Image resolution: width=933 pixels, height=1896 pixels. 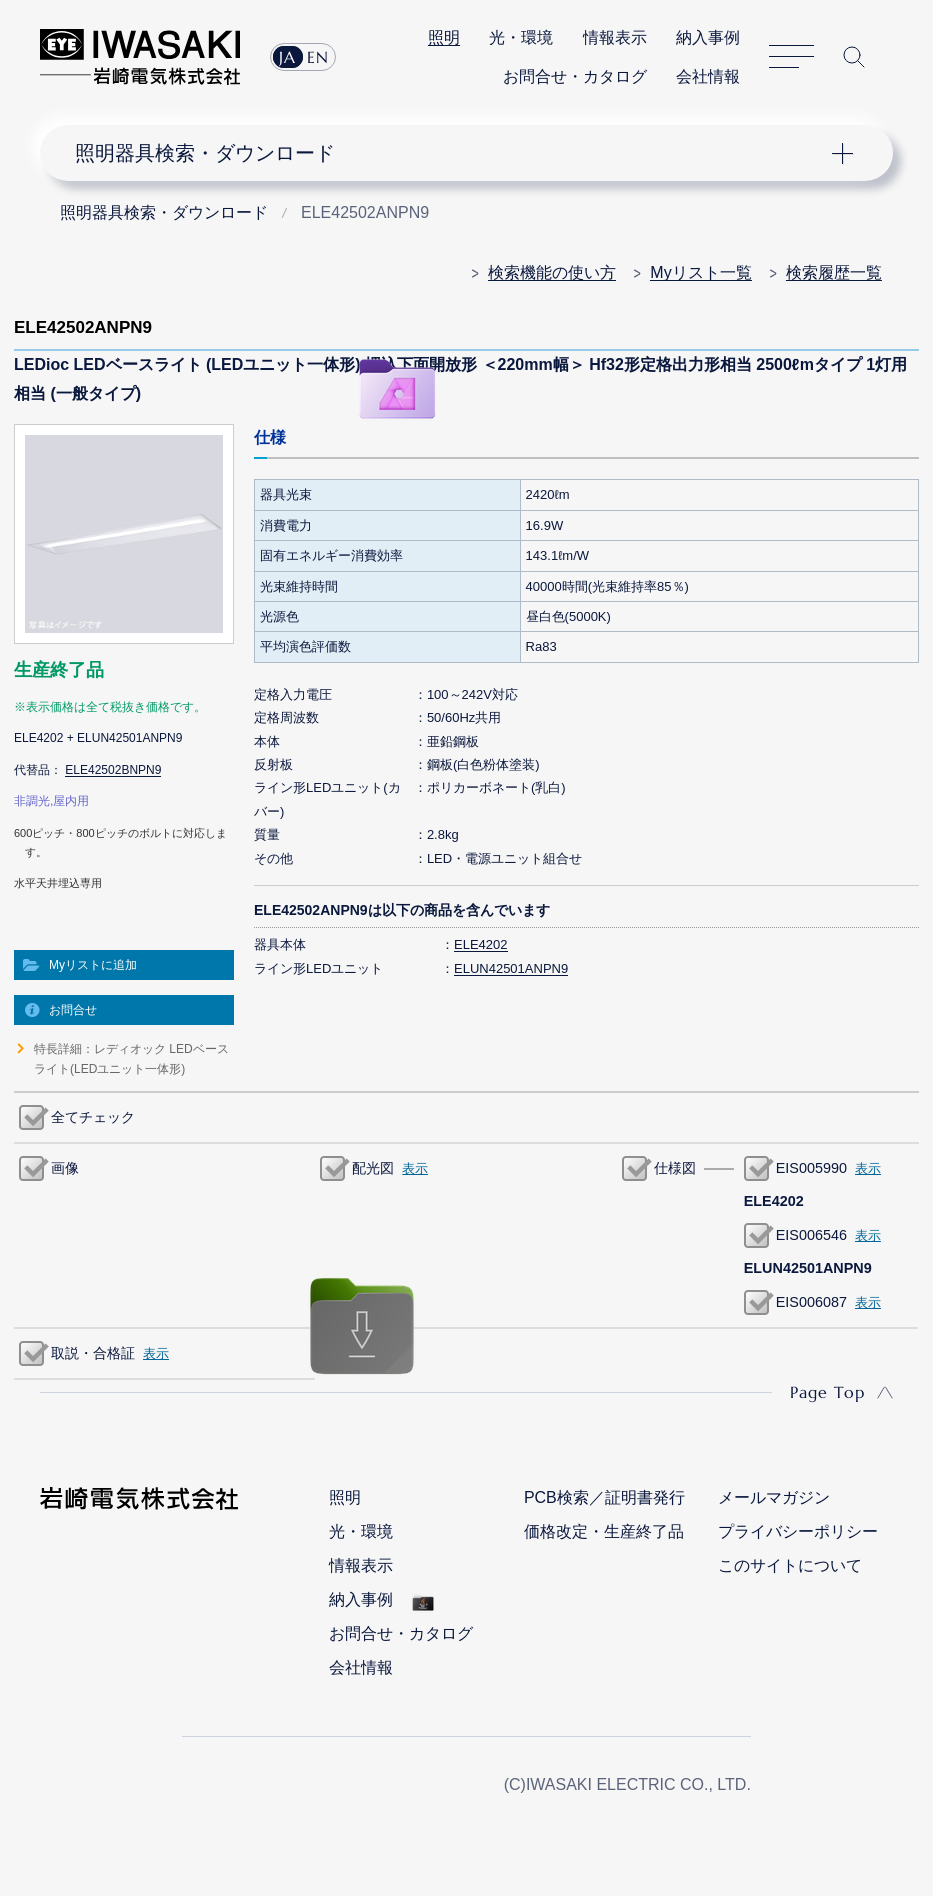 I want to click on open affinity photo project files folder, so click(x=397, y=391).